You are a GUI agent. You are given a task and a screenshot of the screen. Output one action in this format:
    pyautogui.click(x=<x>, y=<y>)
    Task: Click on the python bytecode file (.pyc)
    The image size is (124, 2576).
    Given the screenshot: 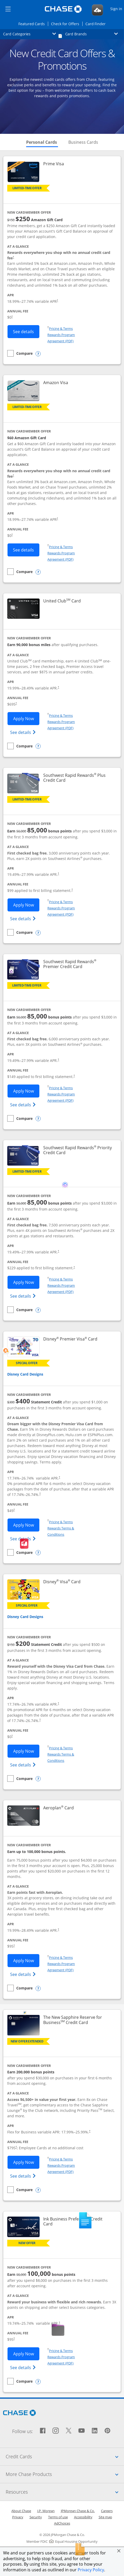 What is the action you would take?
    pyautogui.click(x=25, y=2013)
    